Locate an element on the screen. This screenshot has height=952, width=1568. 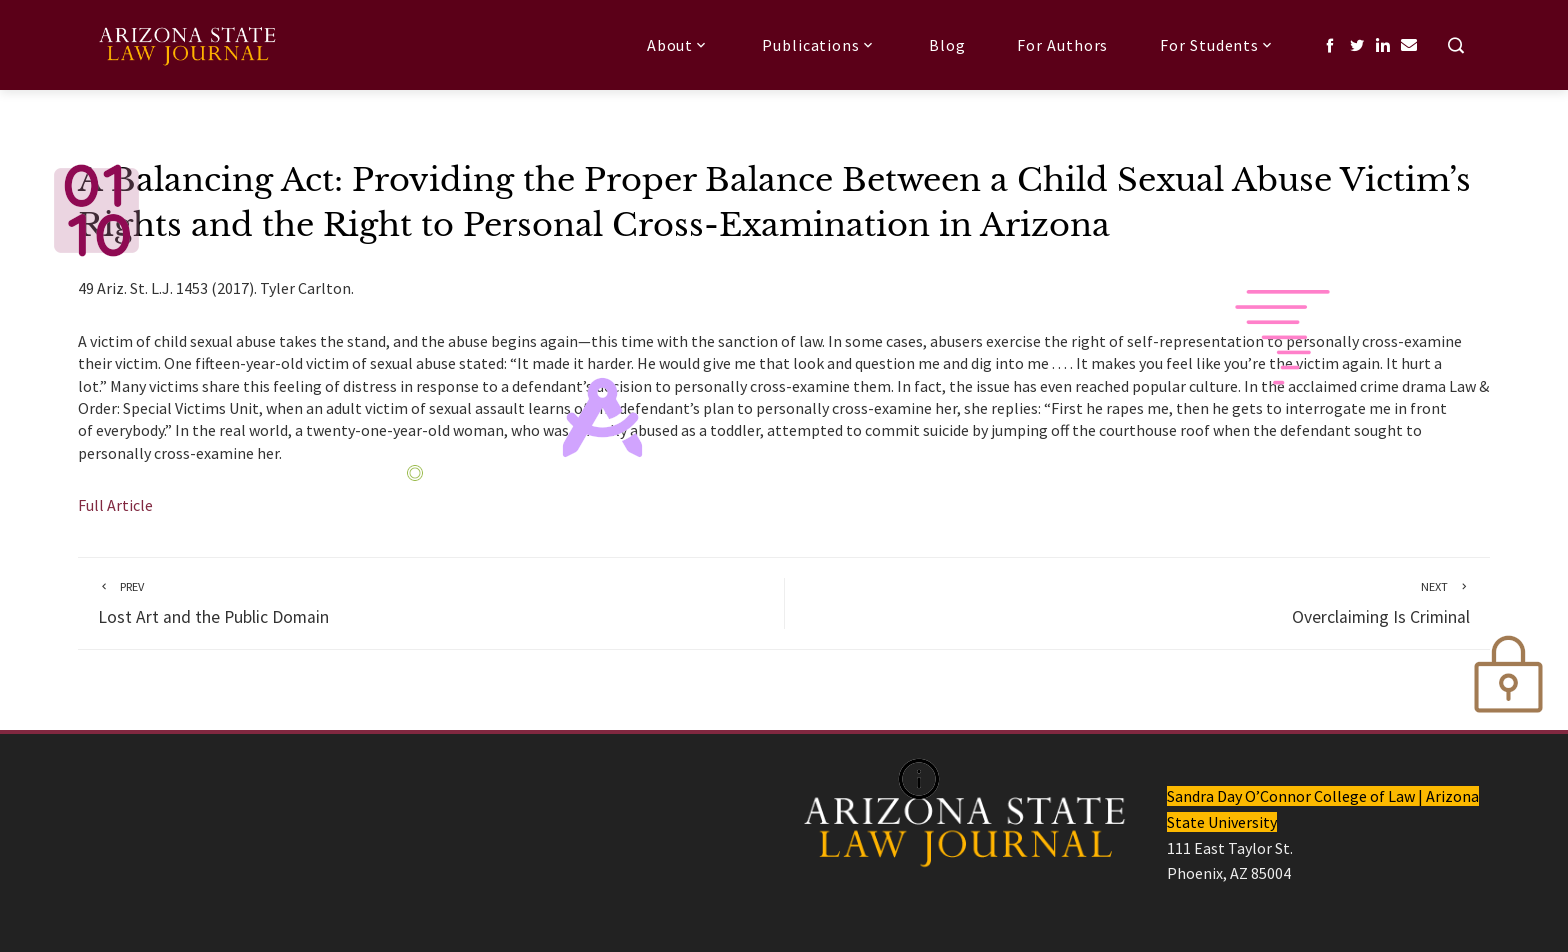
access drawing or design tools is located at coordinates (602, 417).